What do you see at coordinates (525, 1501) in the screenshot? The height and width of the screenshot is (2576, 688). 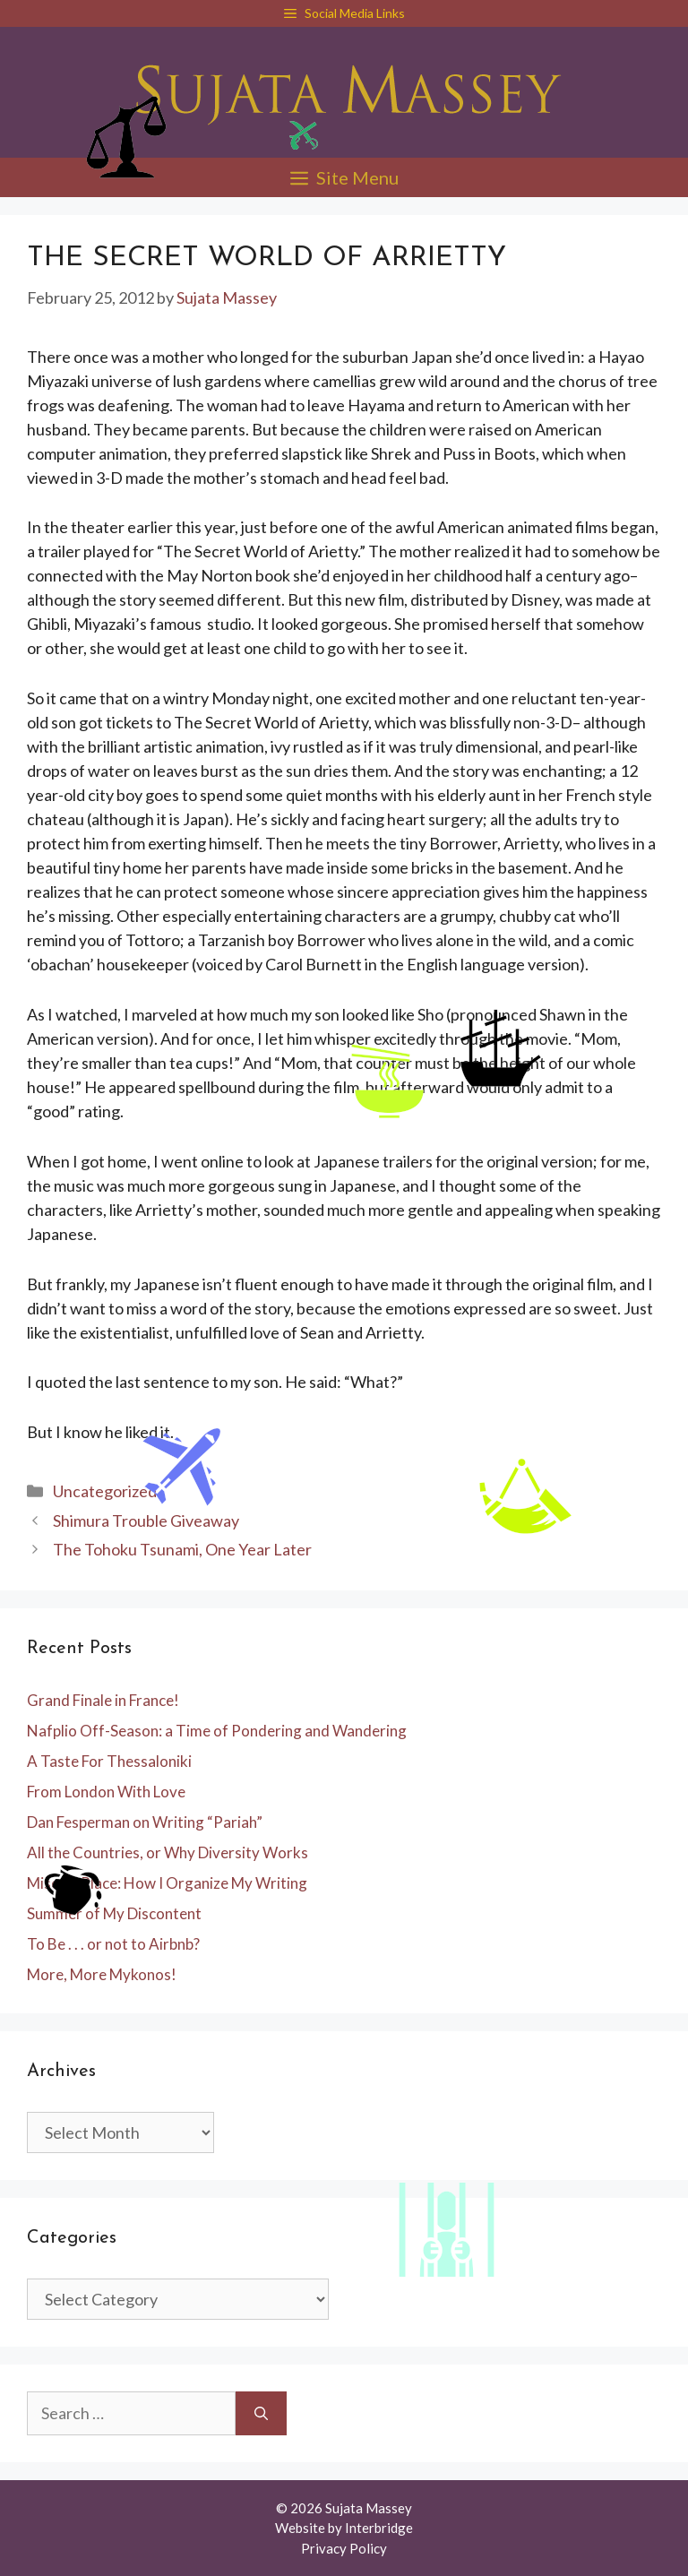 I see `equip or use hunting horn instrument` at bounding box center [525, 1501].